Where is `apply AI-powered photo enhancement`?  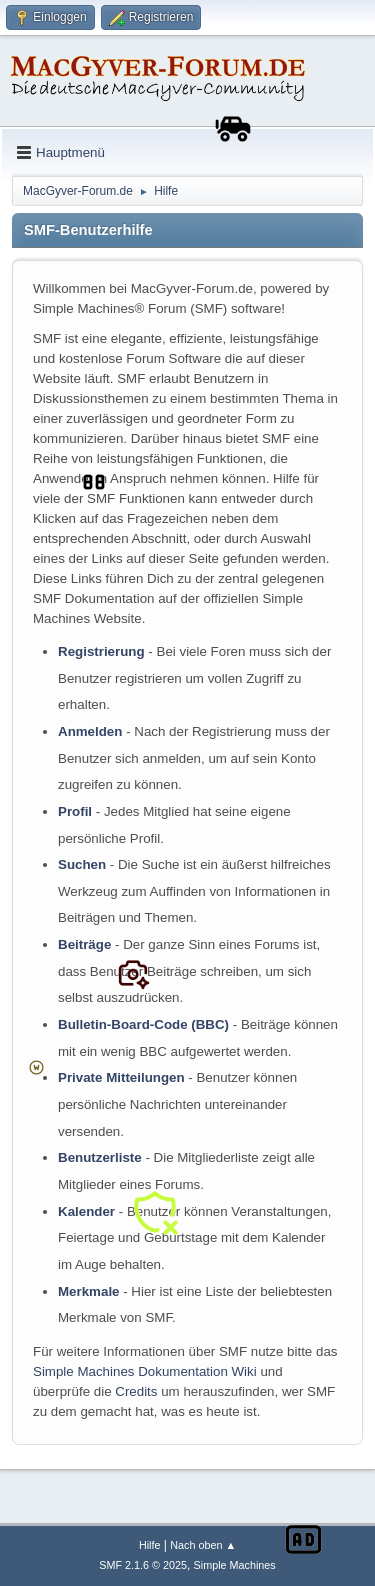
apply AI-powered photo enhancement is located at coordinates (133, 973).